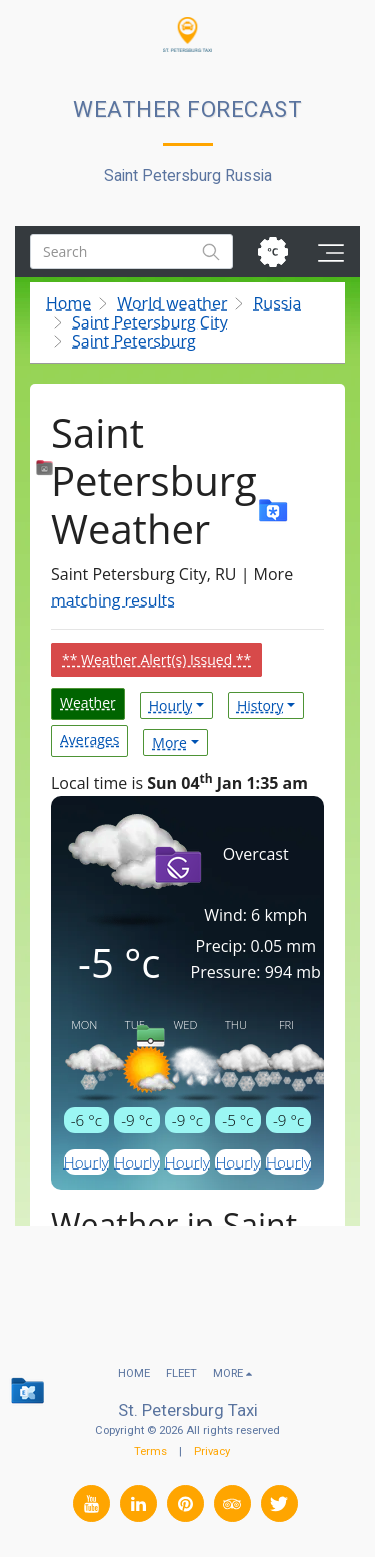 This screenshot has height=1557, width=375. What do you see at coordinates (273, 511) in the screenshot?
I see `open Tim messaging app folder` at bounding box center [273, 511].